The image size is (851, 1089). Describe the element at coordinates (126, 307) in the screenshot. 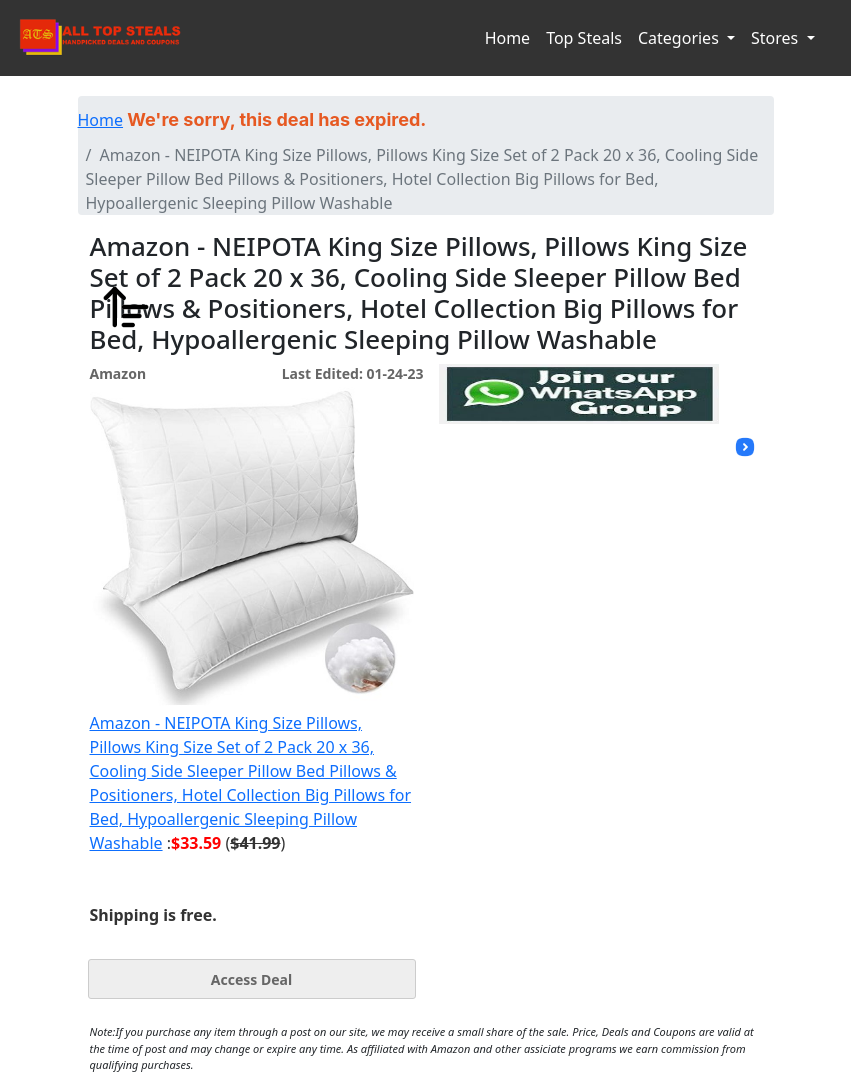

I see `sort items in ascending order` at that location.